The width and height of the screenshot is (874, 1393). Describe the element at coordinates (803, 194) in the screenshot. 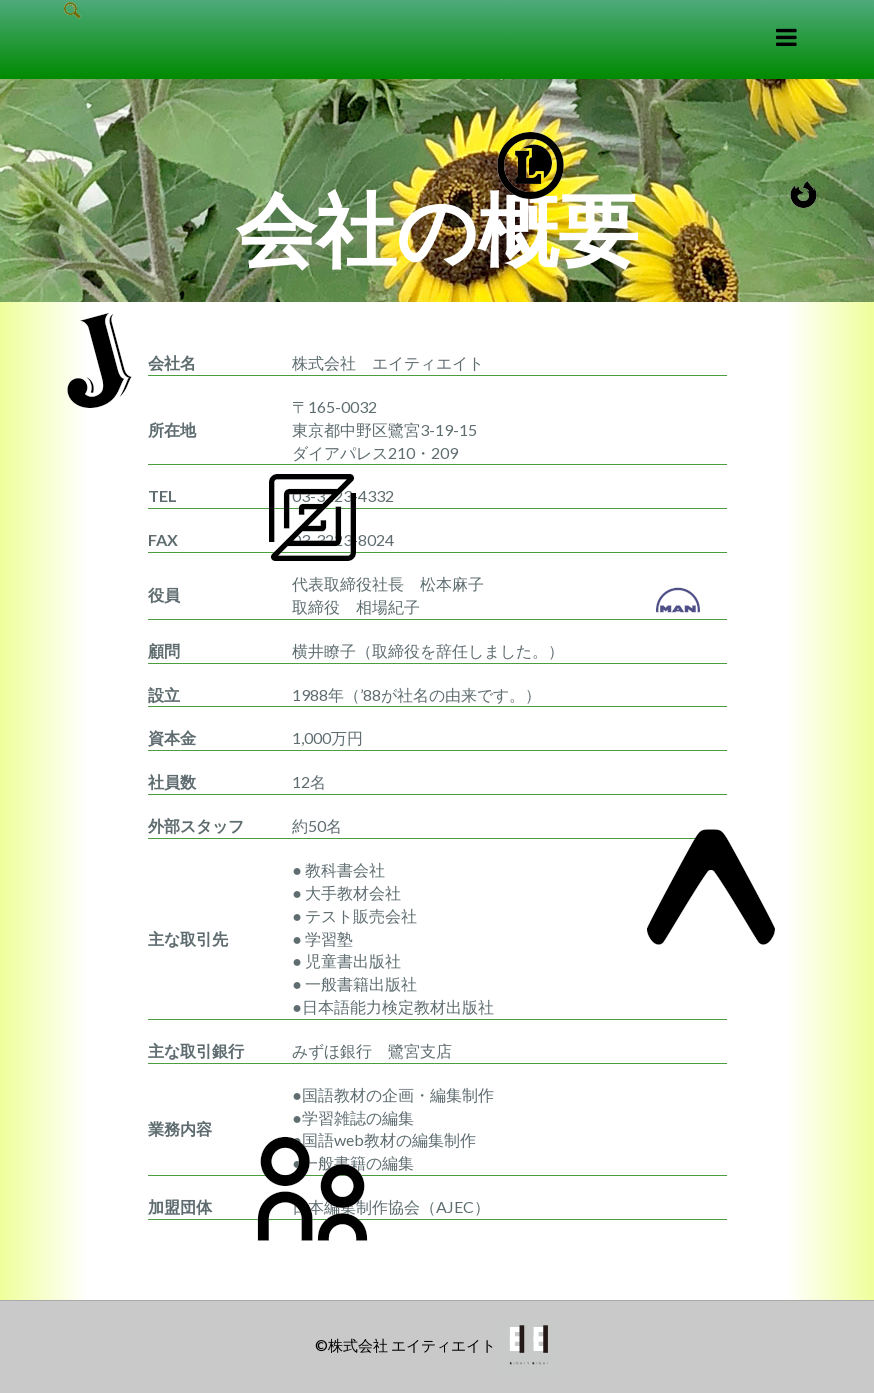

I see `open Firefox browser` at that location.